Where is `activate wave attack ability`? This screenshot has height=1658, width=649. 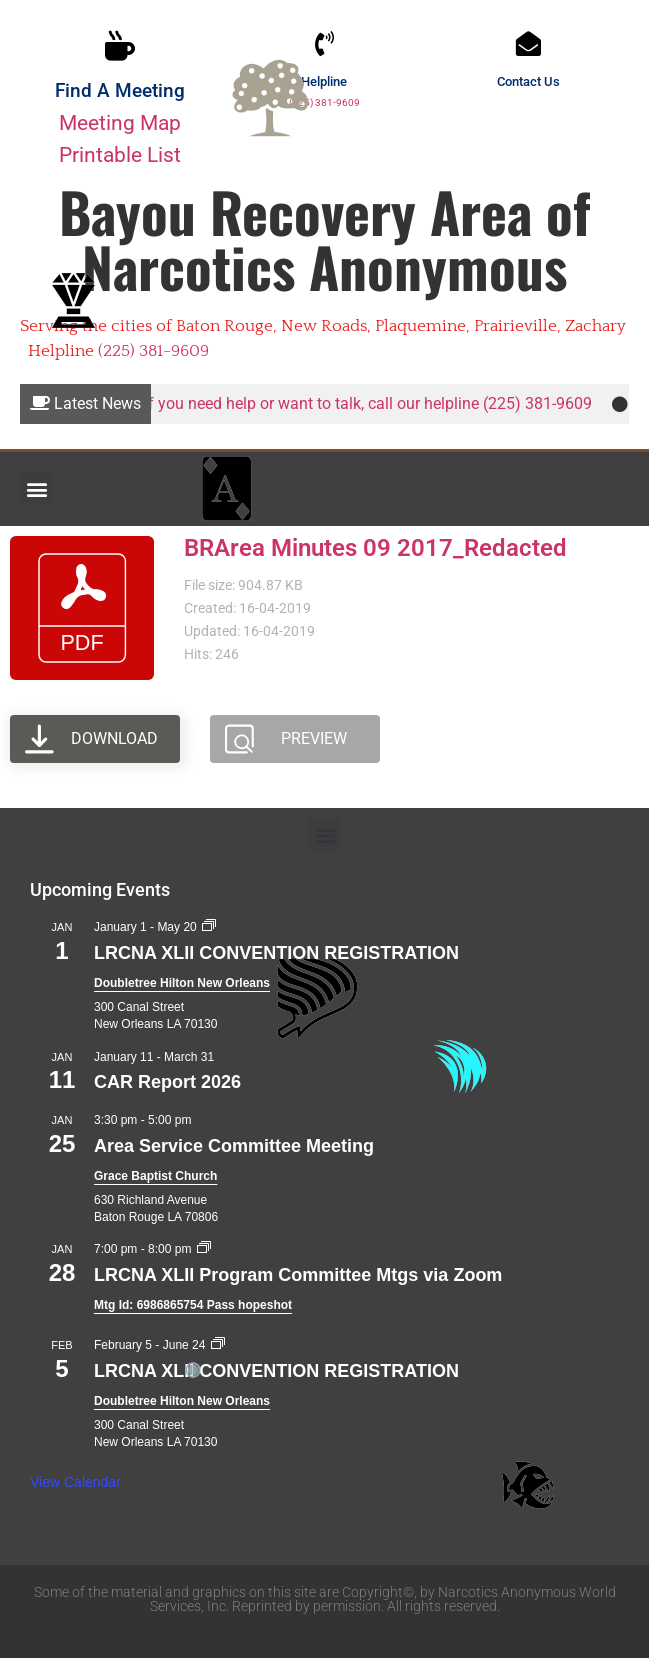 activate wave attack ability is located at coordinates (317, 999).